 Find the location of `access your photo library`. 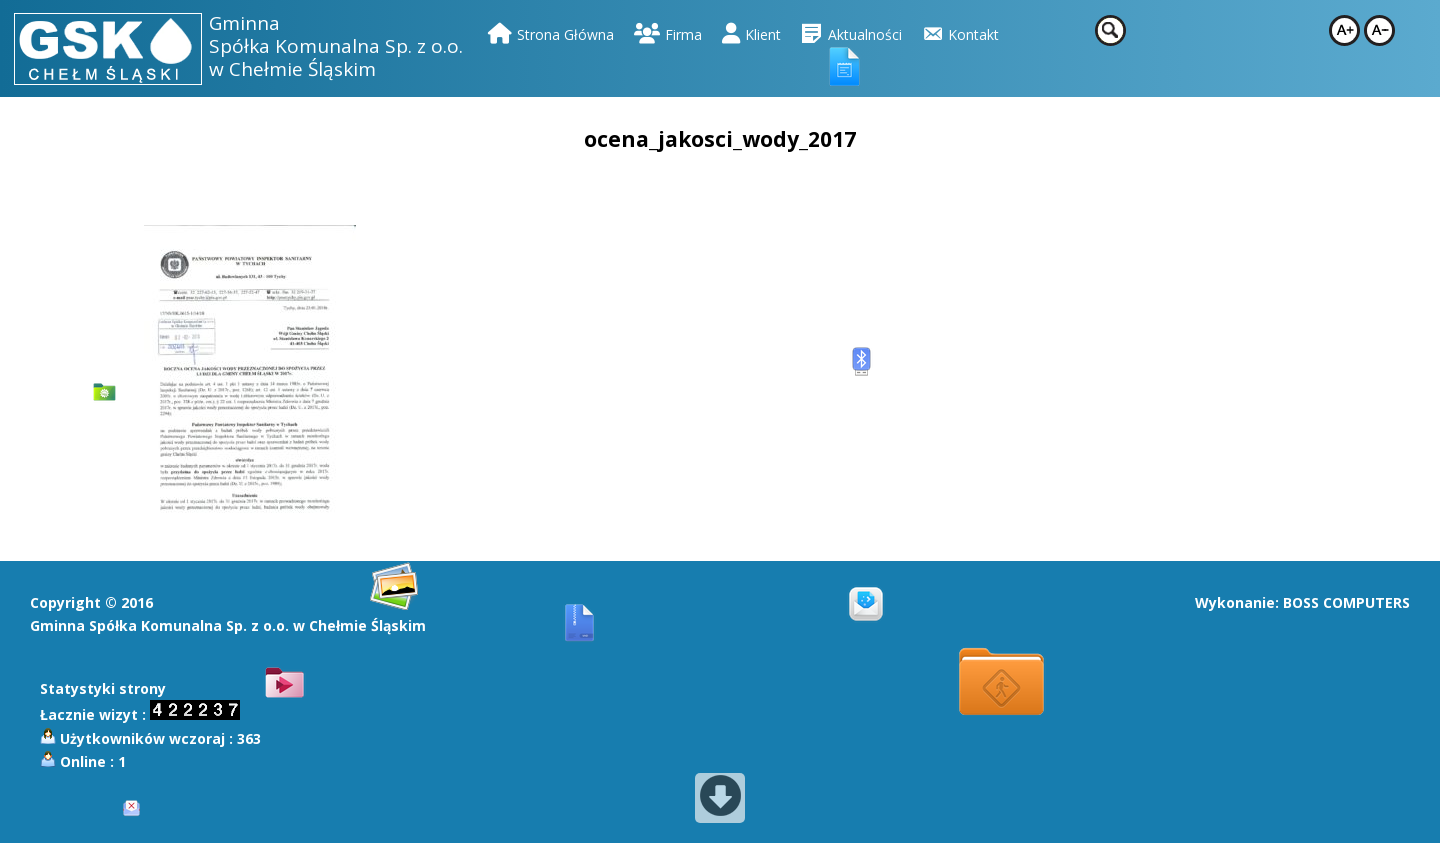

access your photo library is located at coordinates (394, 586).